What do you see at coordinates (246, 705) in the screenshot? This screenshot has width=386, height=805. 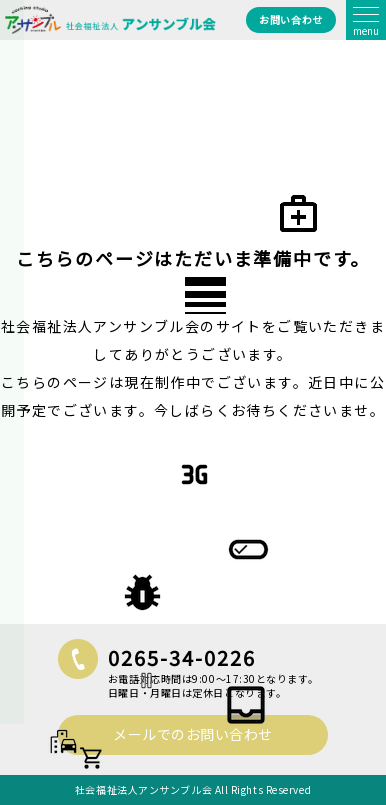 I see `access your inbox` at bounding box center [246, 705].